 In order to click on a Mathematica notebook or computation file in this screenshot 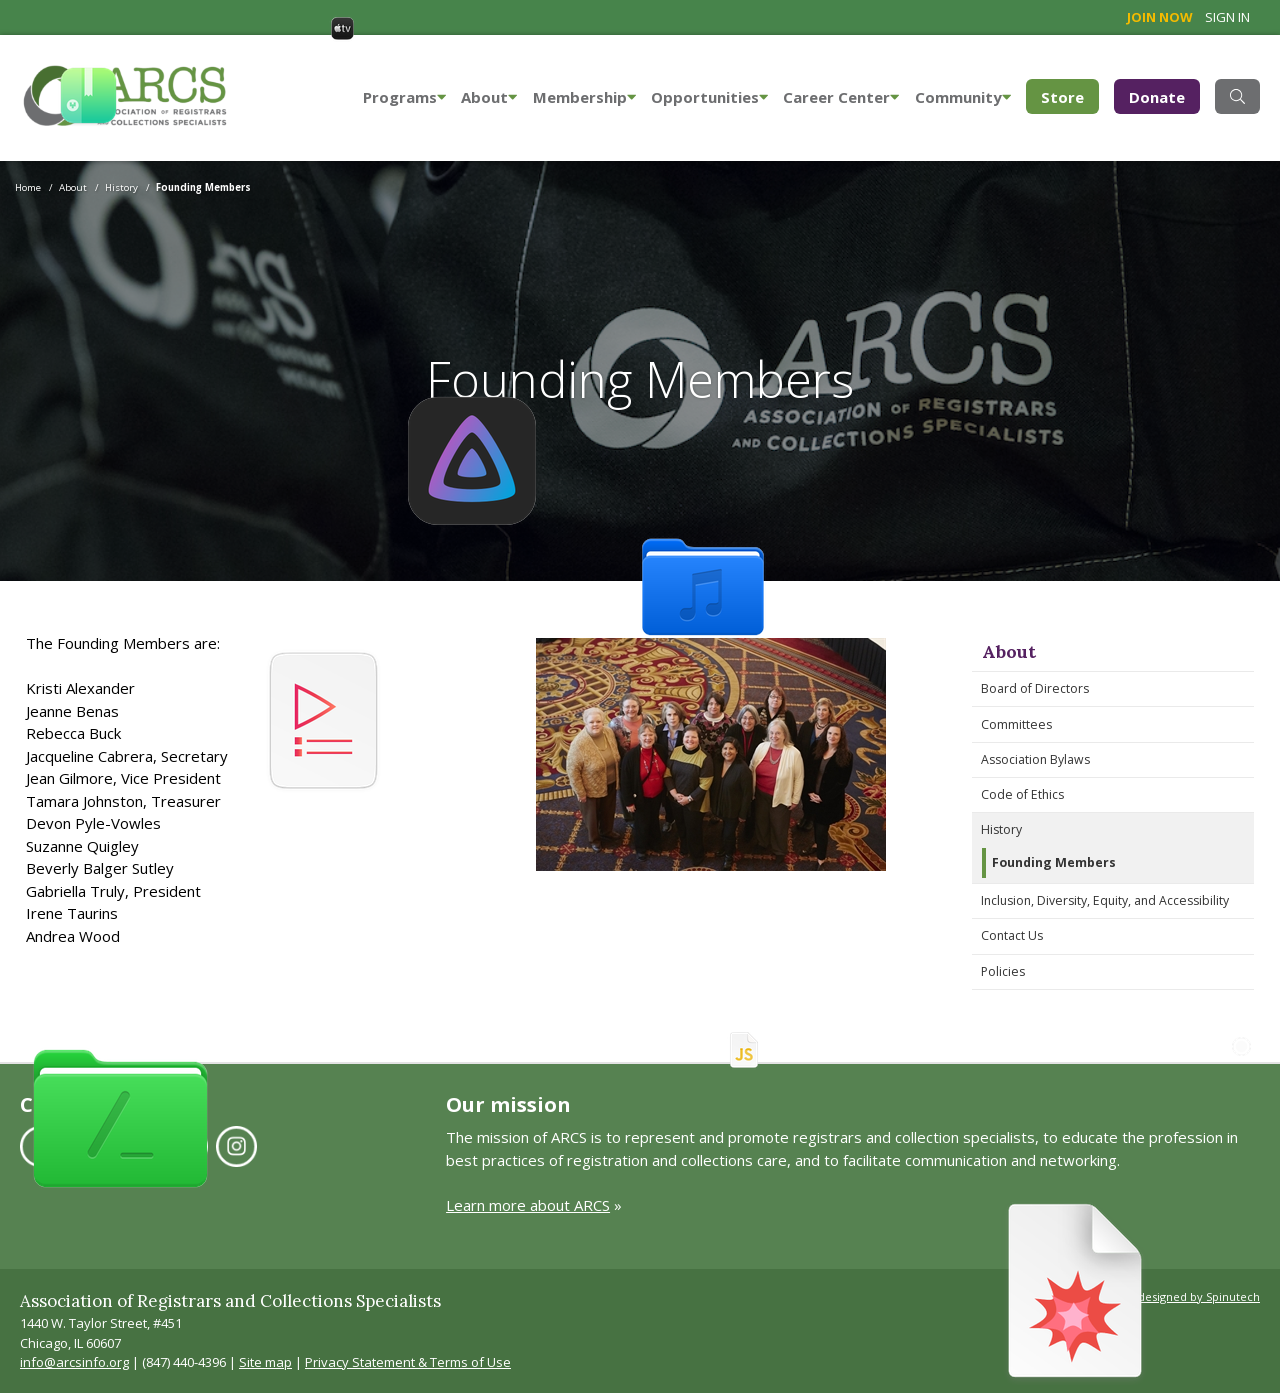, I will do `click(1075, 1294)`.